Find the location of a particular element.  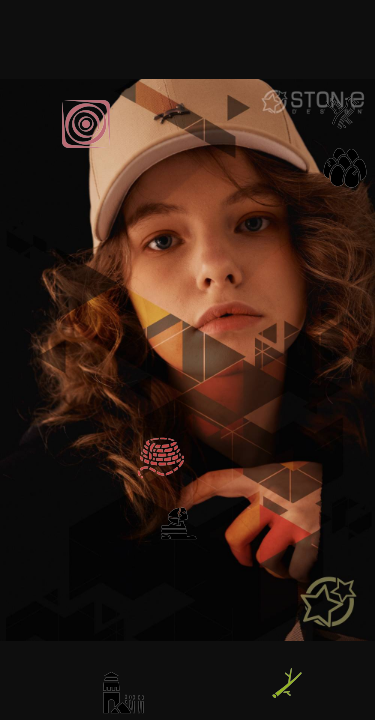

indicates a nest or breeding area in gameplay is located at coordinates (345, 168).